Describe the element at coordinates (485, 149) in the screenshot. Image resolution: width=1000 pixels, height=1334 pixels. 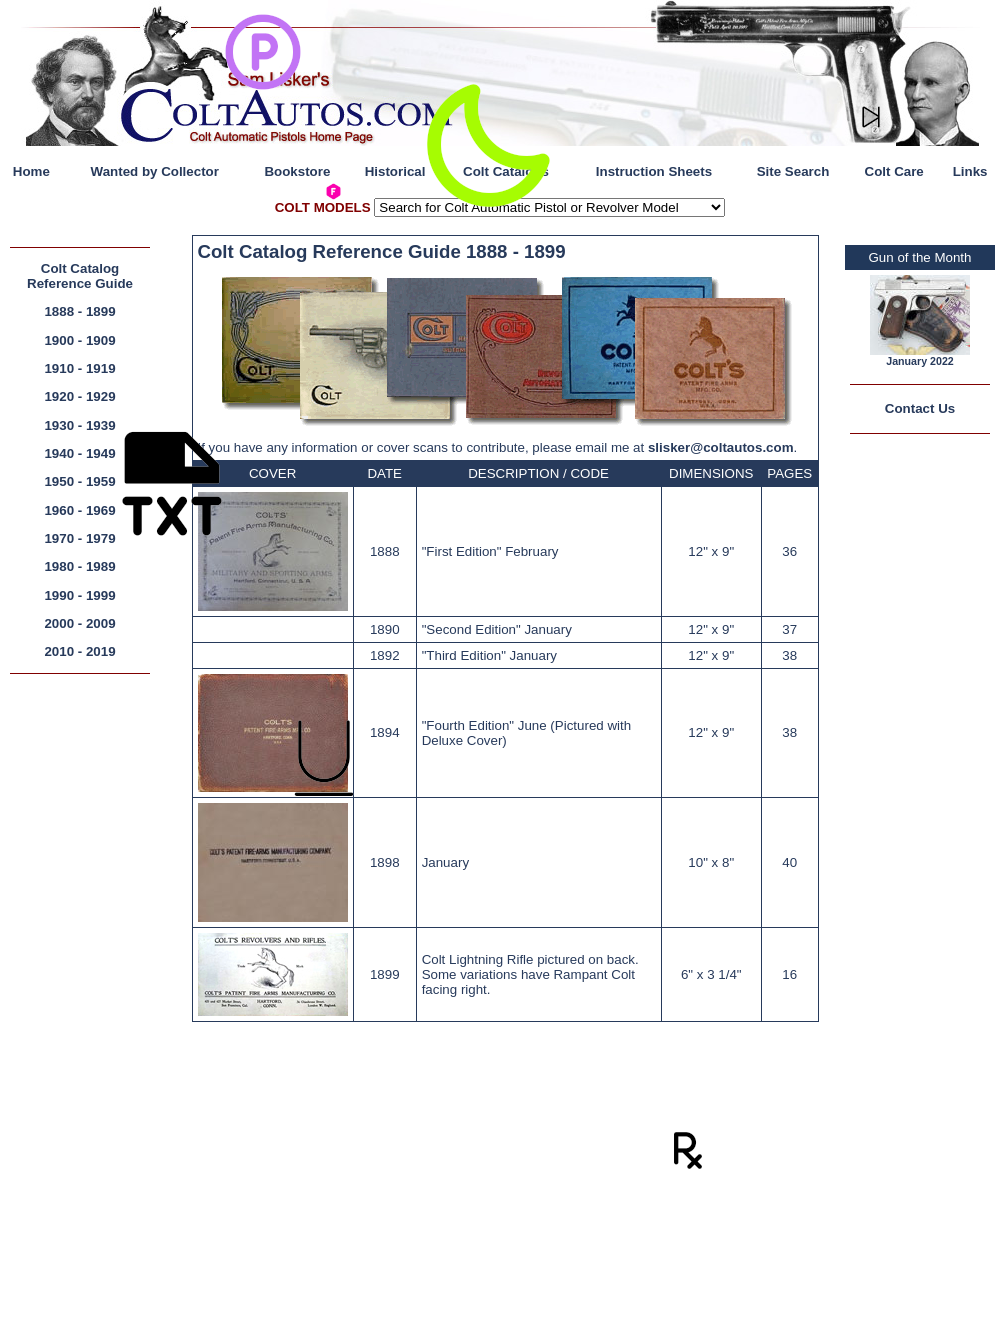
I see `toggle dark mode or night theme` at that location.